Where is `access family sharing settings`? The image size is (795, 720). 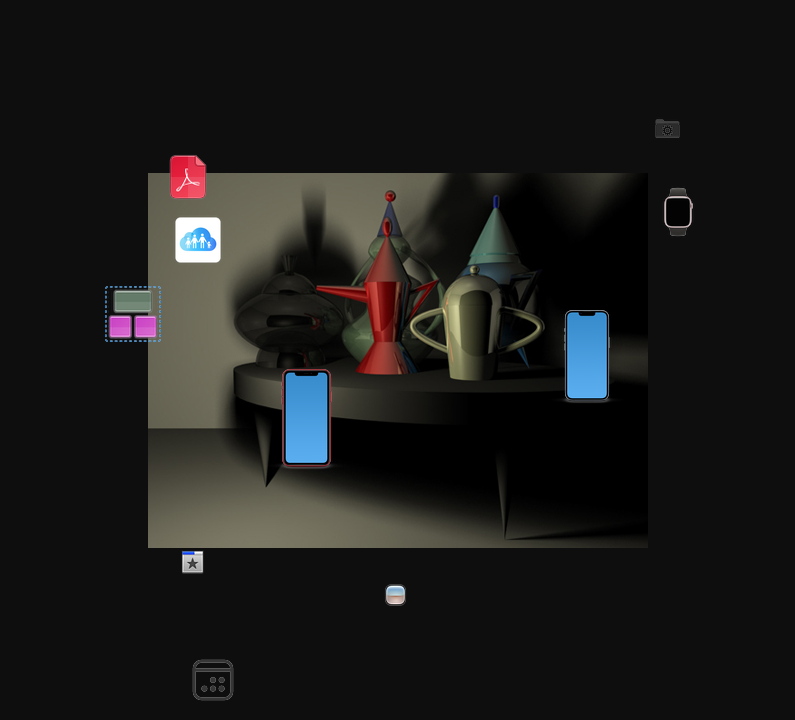 access family sharing settings is located at coordinates (198, 240).